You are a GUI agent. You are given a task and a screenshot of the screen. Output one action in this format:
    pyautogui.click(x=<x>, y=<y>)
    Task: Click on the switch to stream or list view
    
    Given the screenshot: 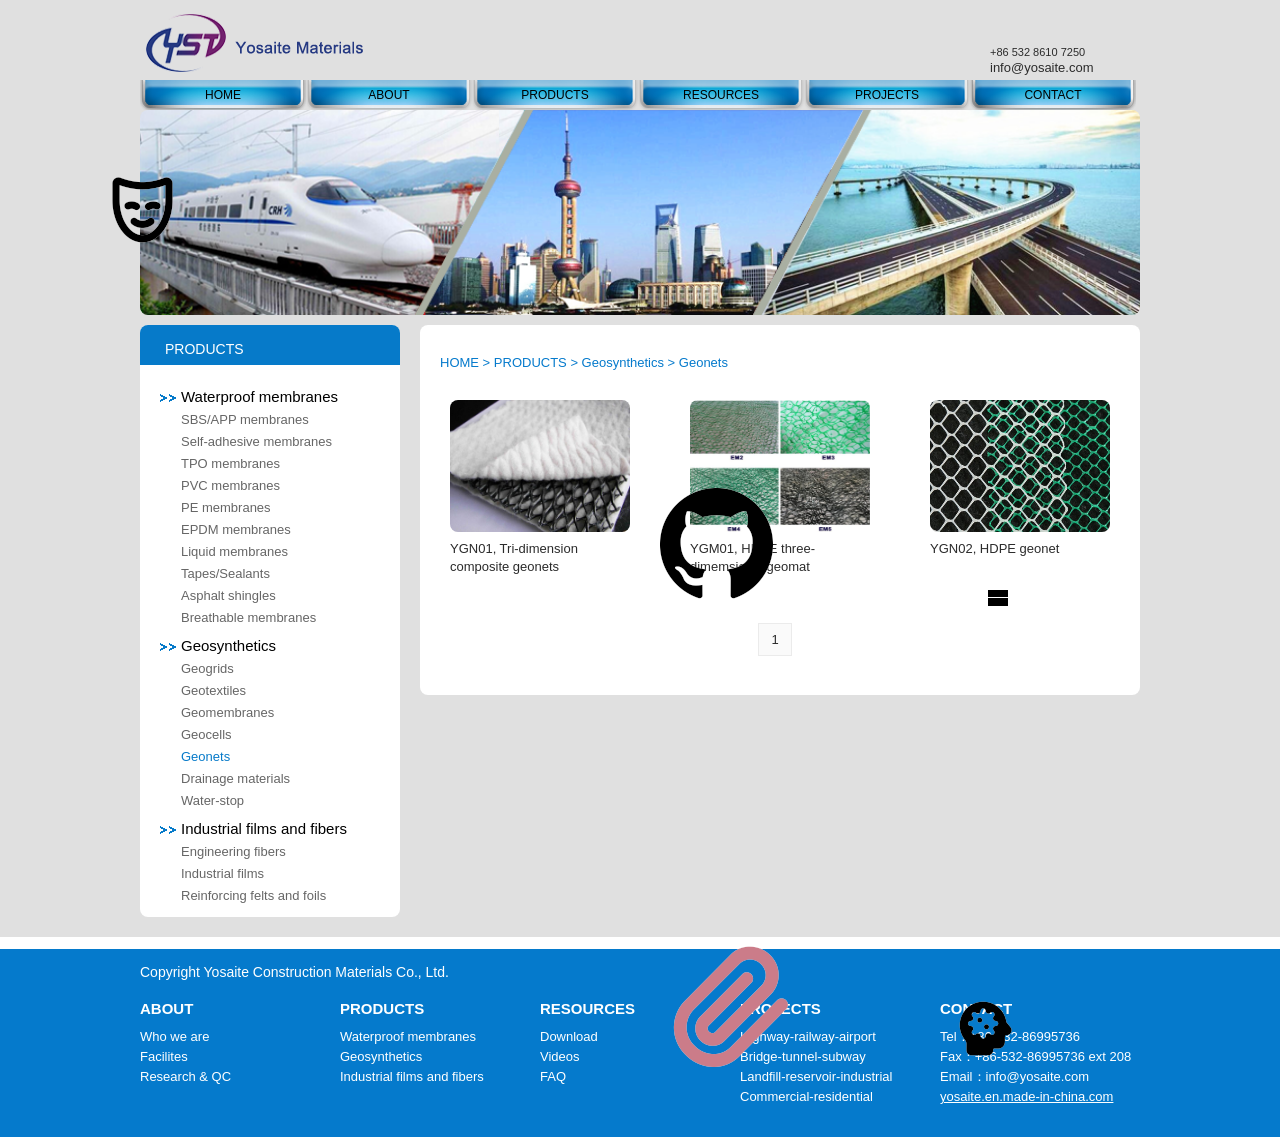 What is the action you would take?
    pyautogui.click(x=997, y=598)
    